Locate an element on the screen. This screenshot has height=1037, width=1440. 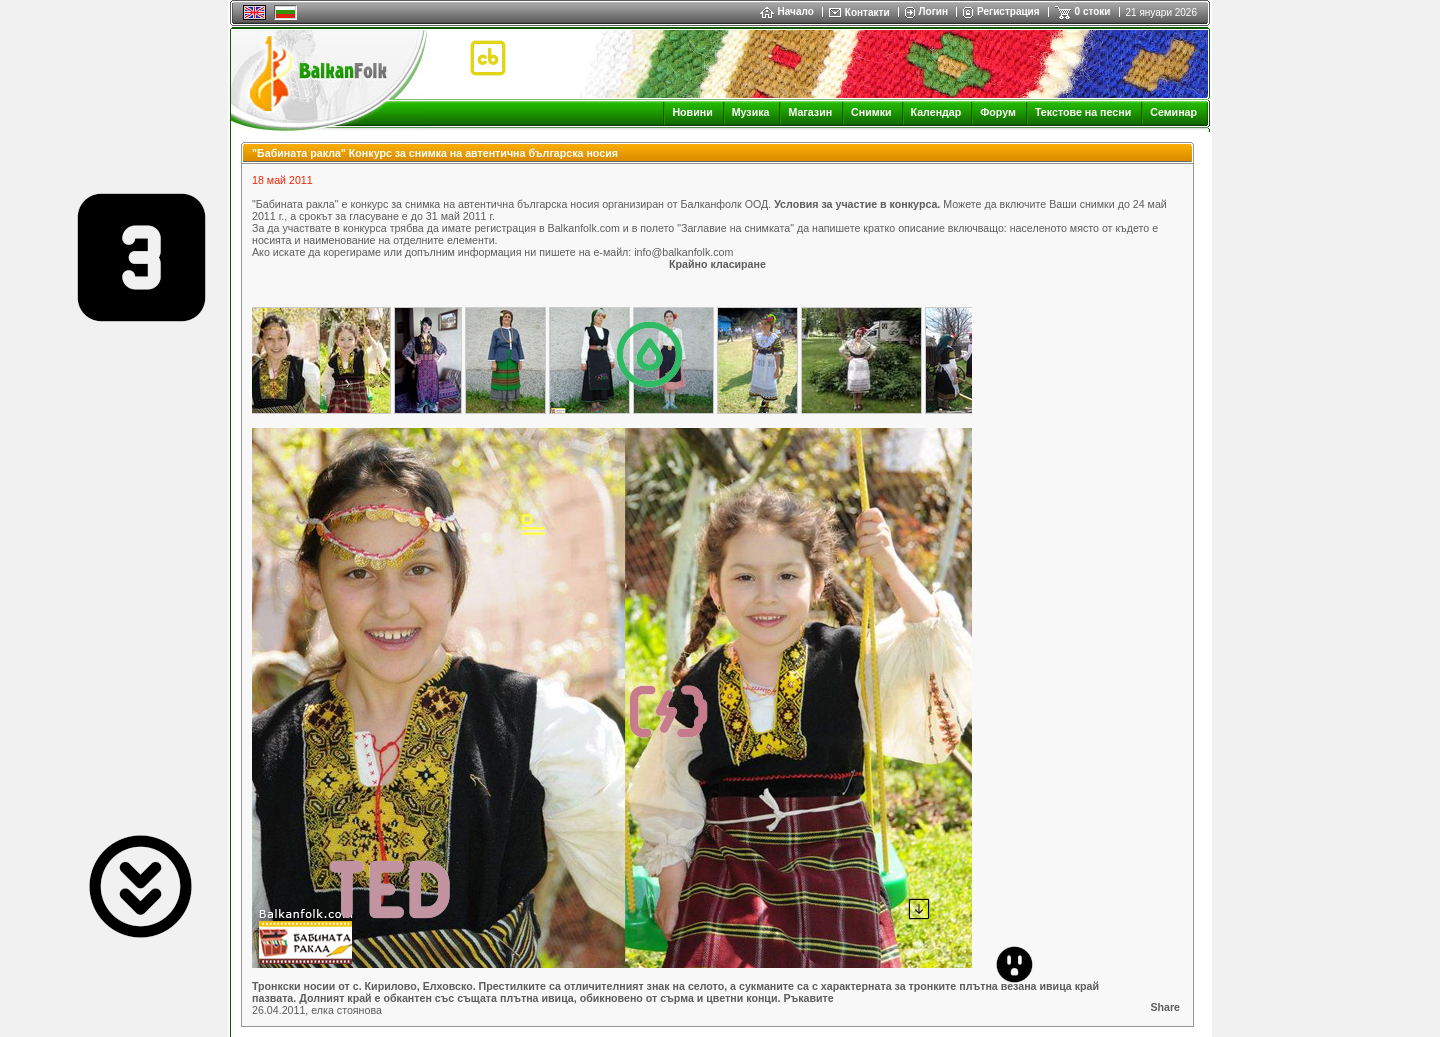
open the TED app or website is located at coordinates (392, 889).